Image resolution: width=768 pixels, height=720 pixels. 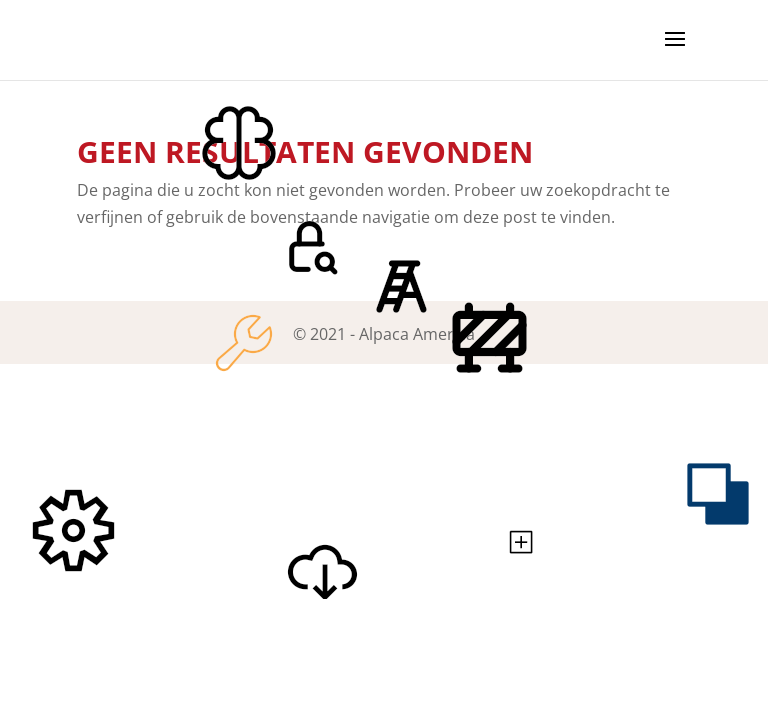 What do you see at coordinates (73, 530) in the screenshot?
I see `access settings or preferences` at bounding box center [73, 530].